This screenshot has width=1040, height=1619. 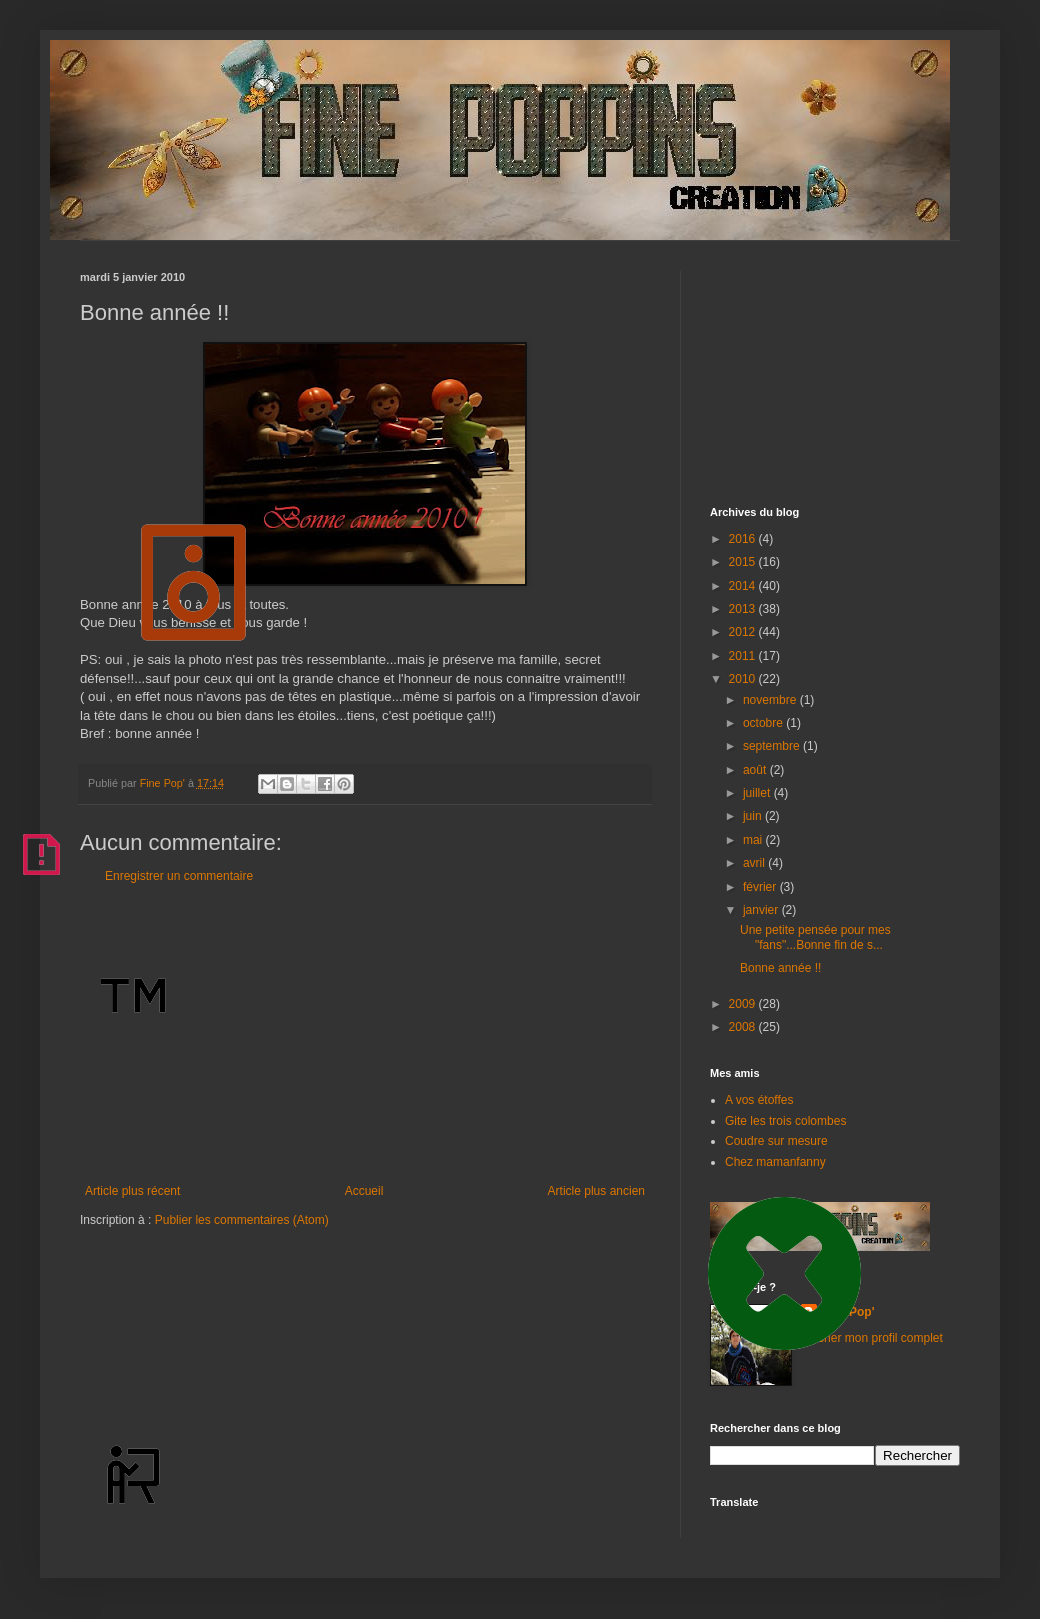 I want to click on indicates a file with an error or issue, so click(x=41, y=854).